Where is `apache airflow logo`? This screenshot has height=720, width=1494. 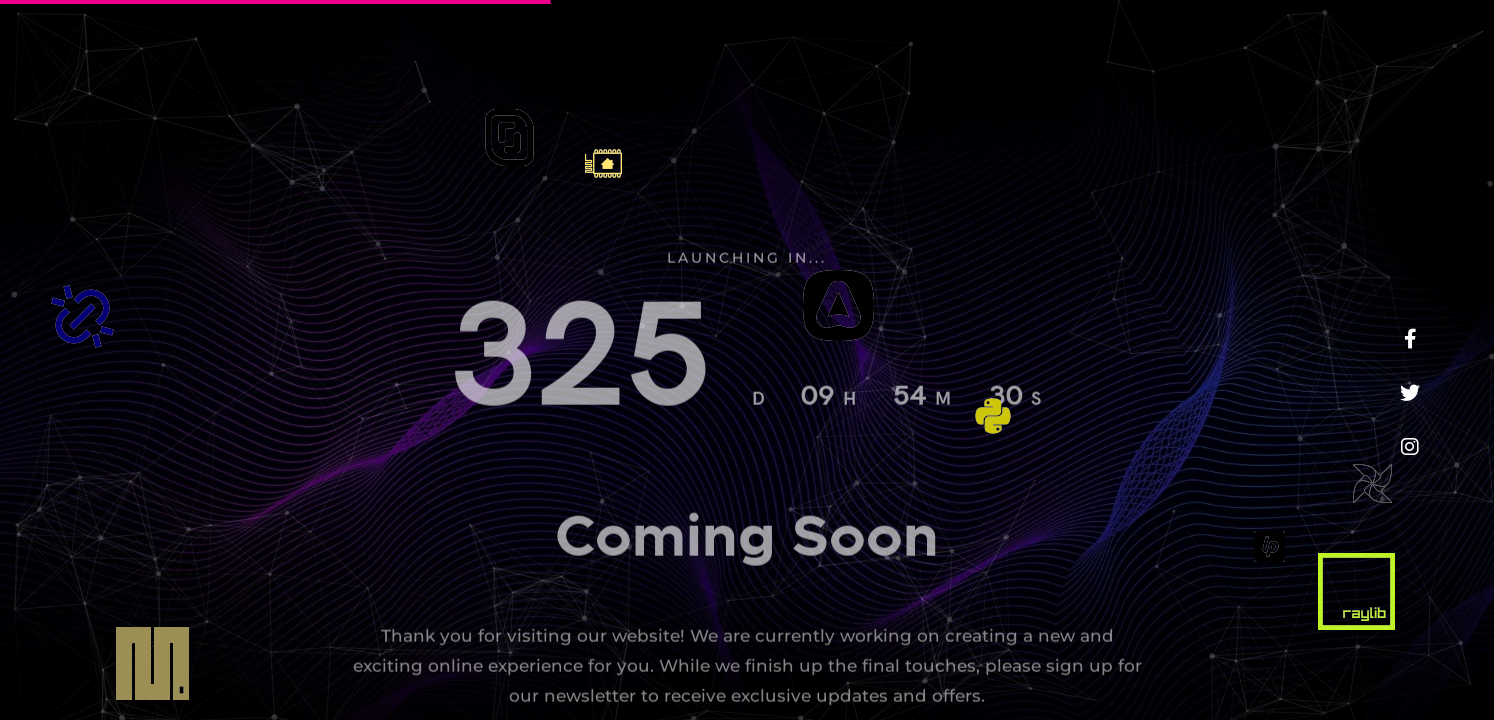
apache airflow logo is located at coordinates (1372, 483).